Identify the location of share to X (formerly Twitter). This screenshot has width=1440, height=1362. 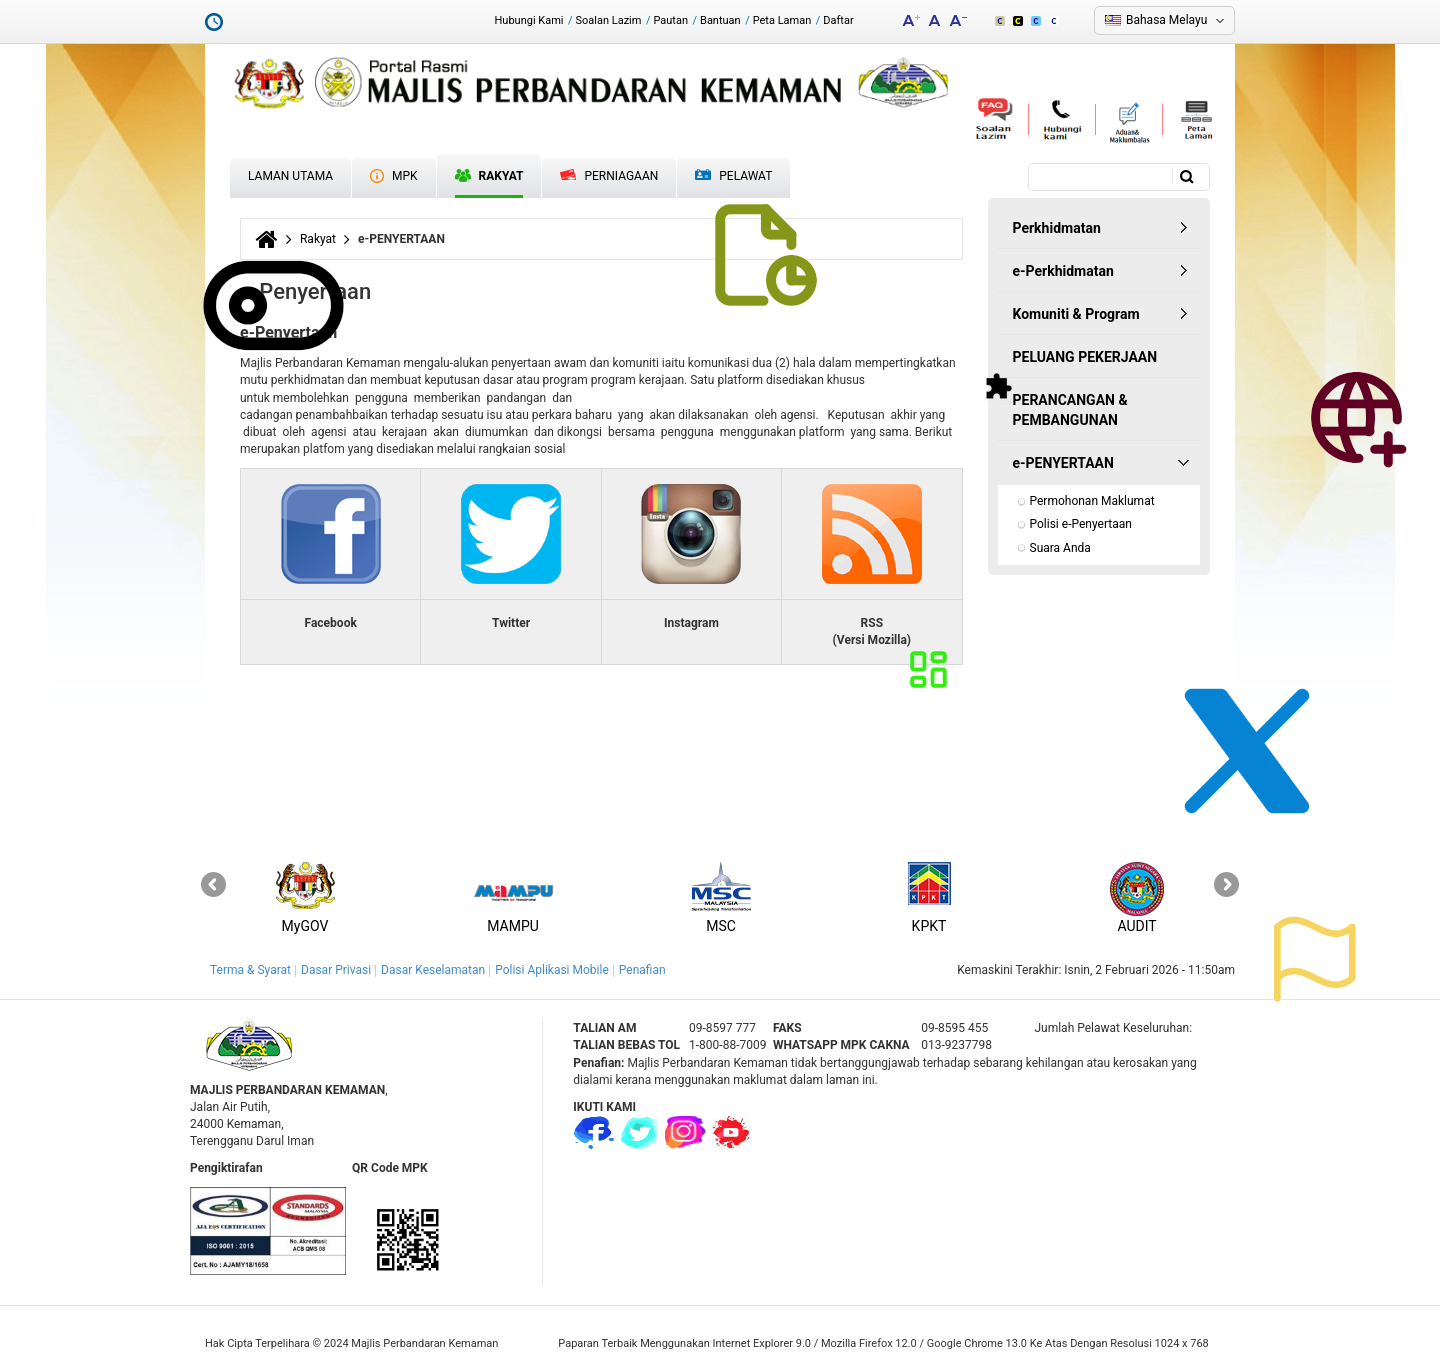
(1247, 751).